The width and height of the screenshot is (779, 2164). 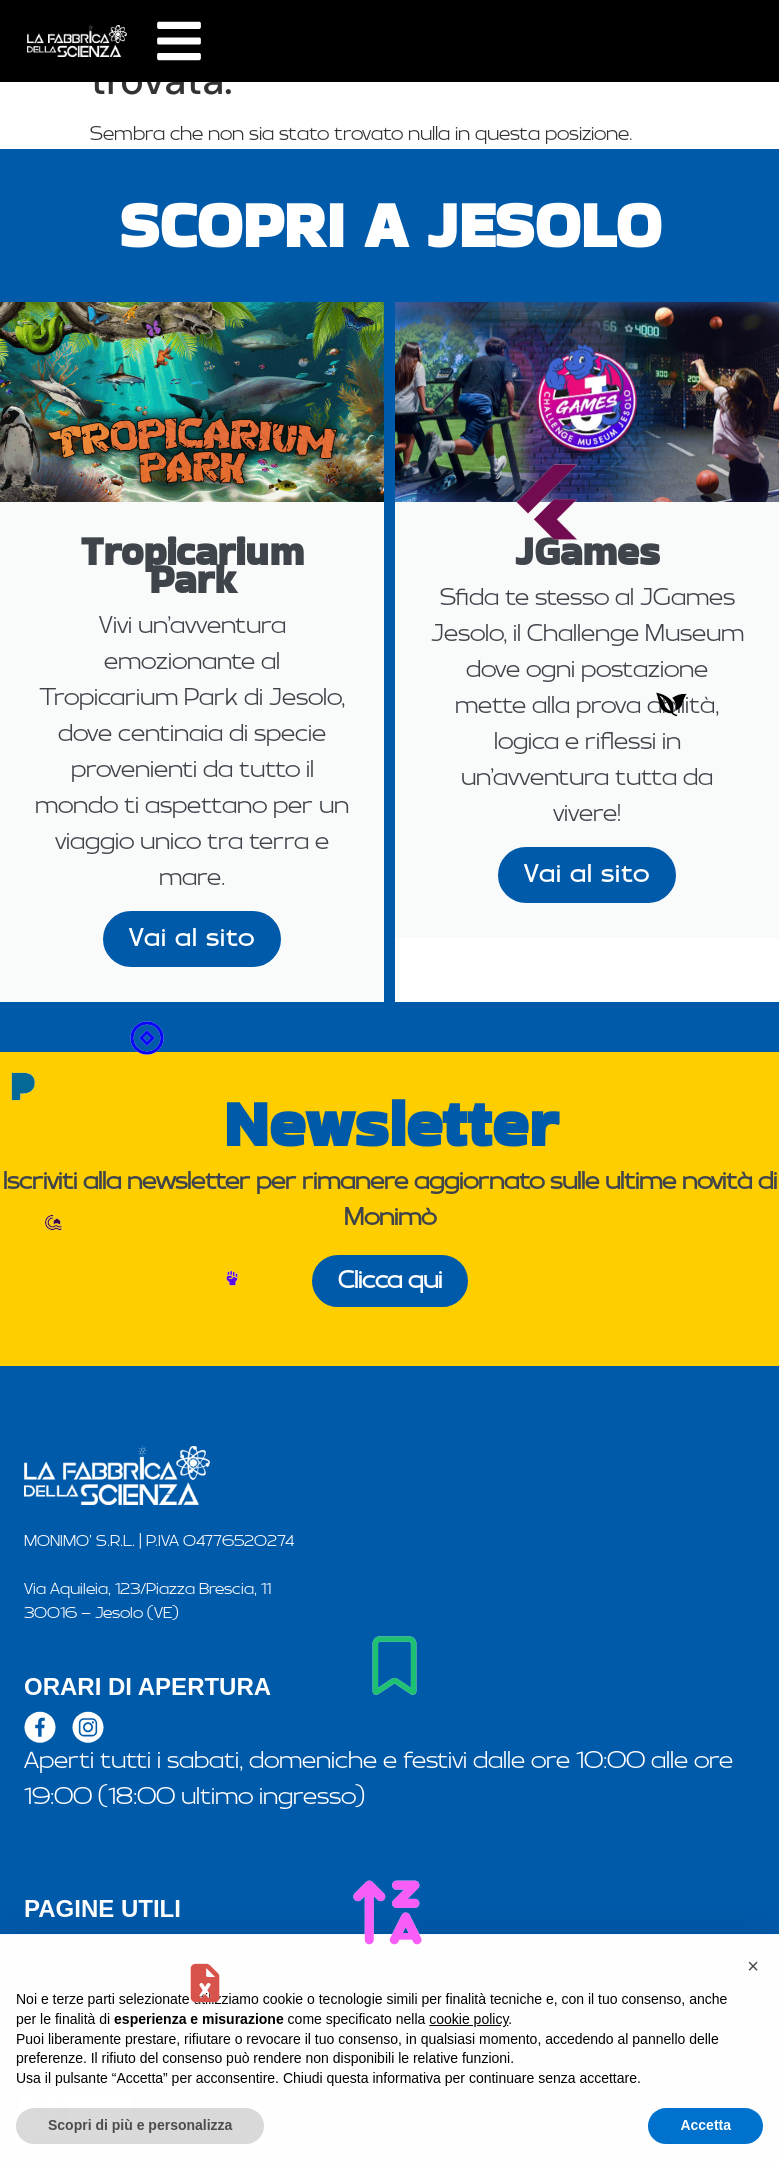 What do you see at coordinates (23, 1086) in the screenshot?
I see `open Pandora music streaming app` at bounding box center [23, 1086].